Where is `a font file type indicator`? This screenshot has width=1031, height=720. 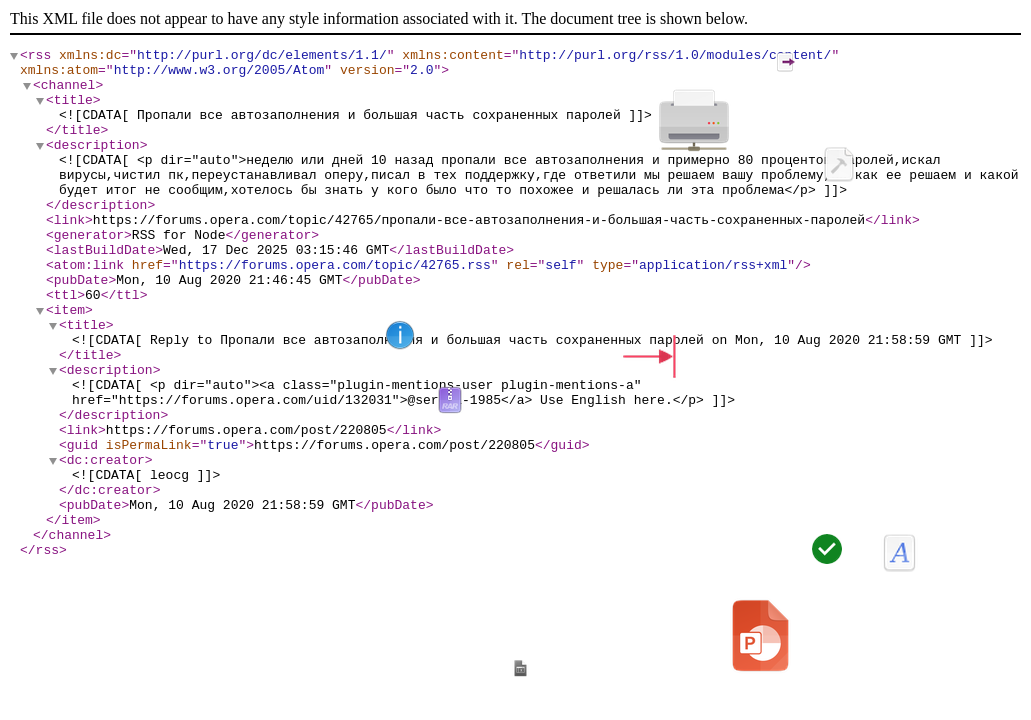 a font file type indicator is located at coordinates (899, 552).